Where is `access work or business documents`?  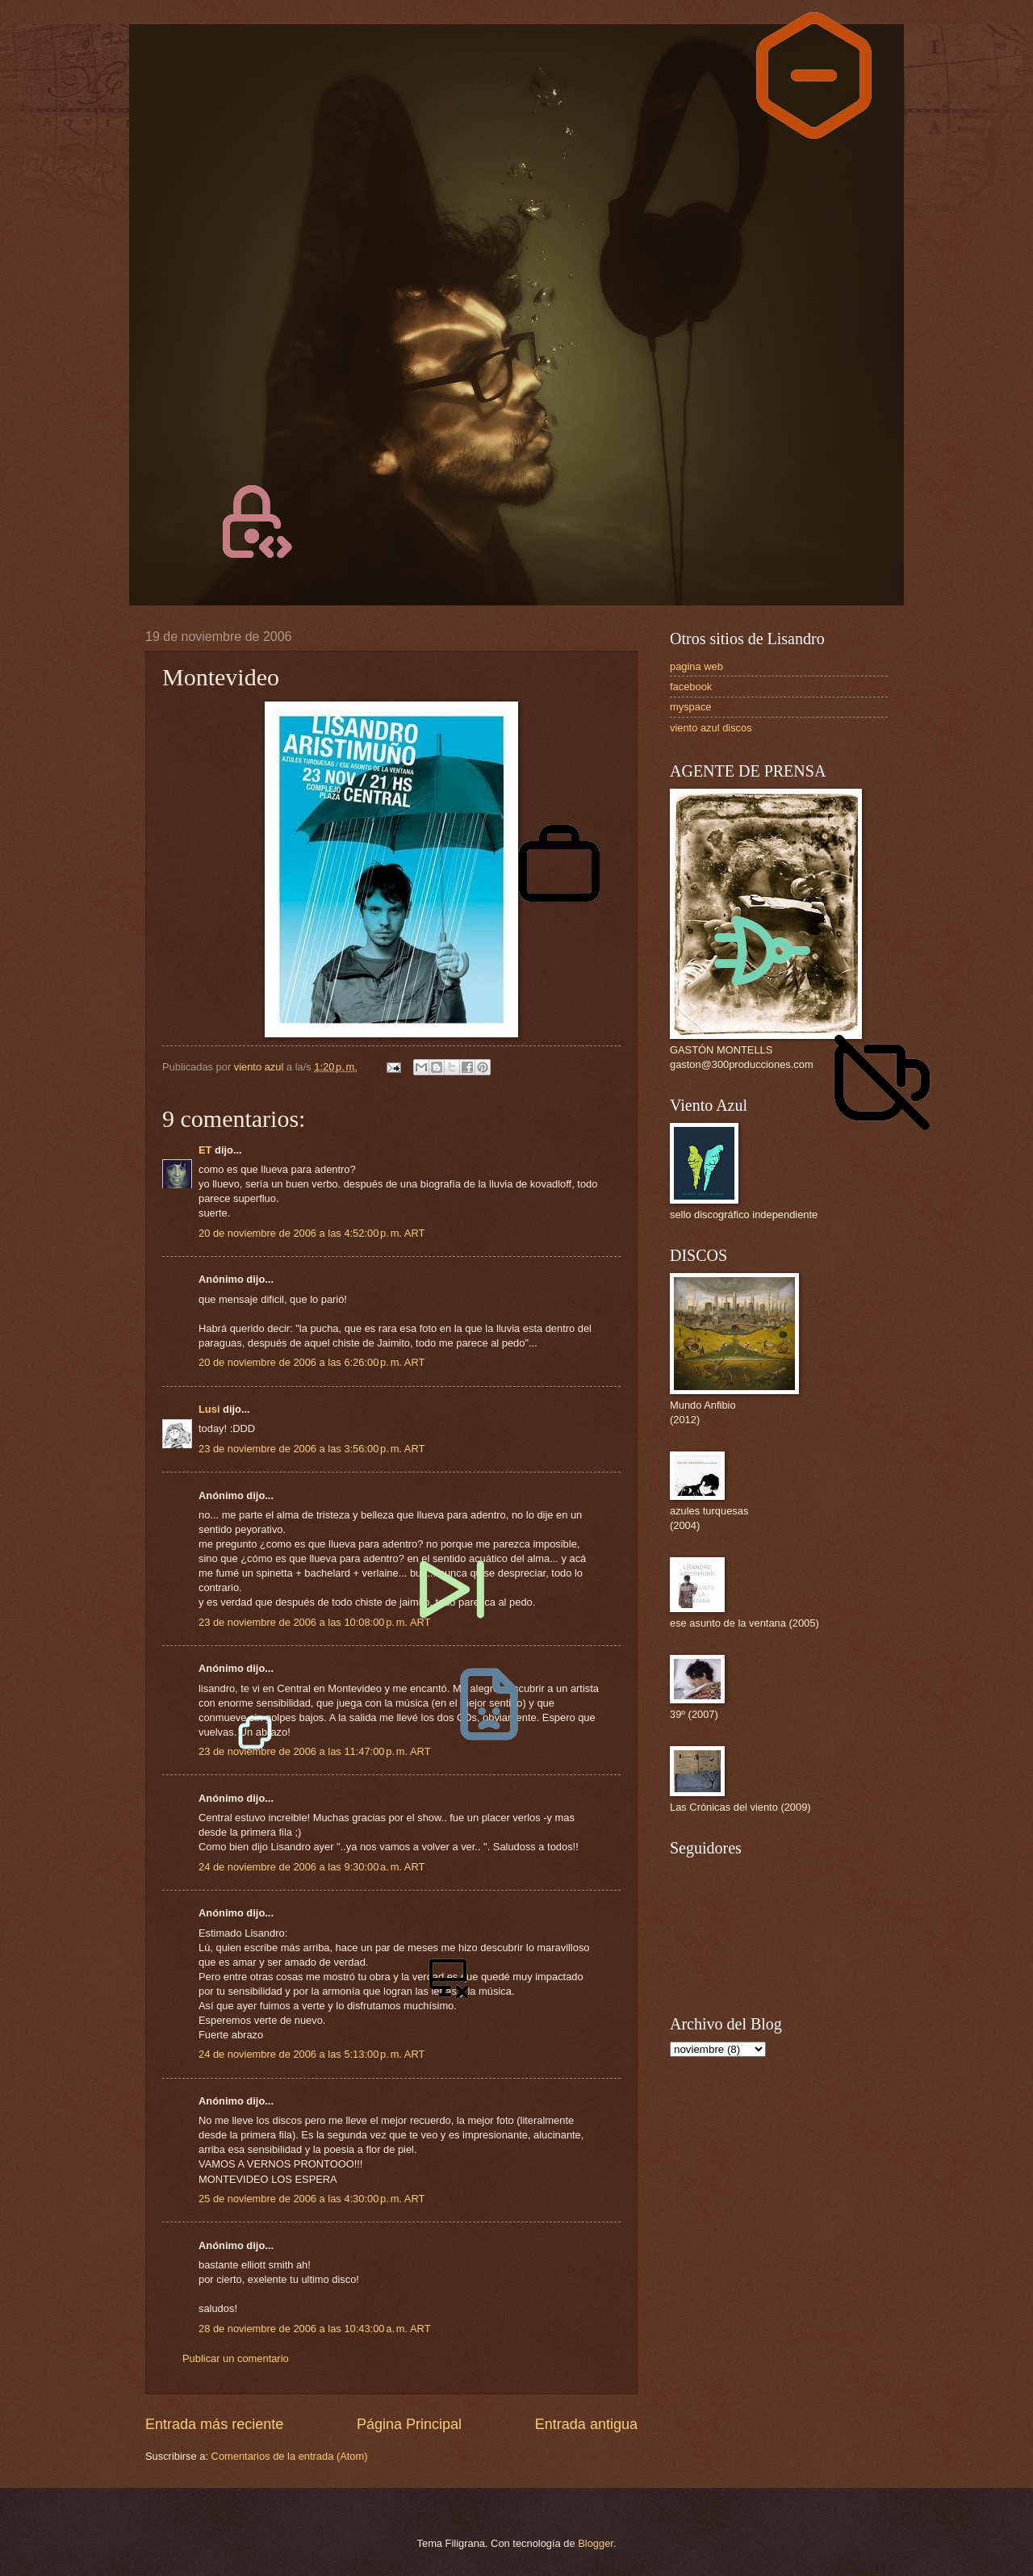 access work or business documents is located at coordinates (559, 865).